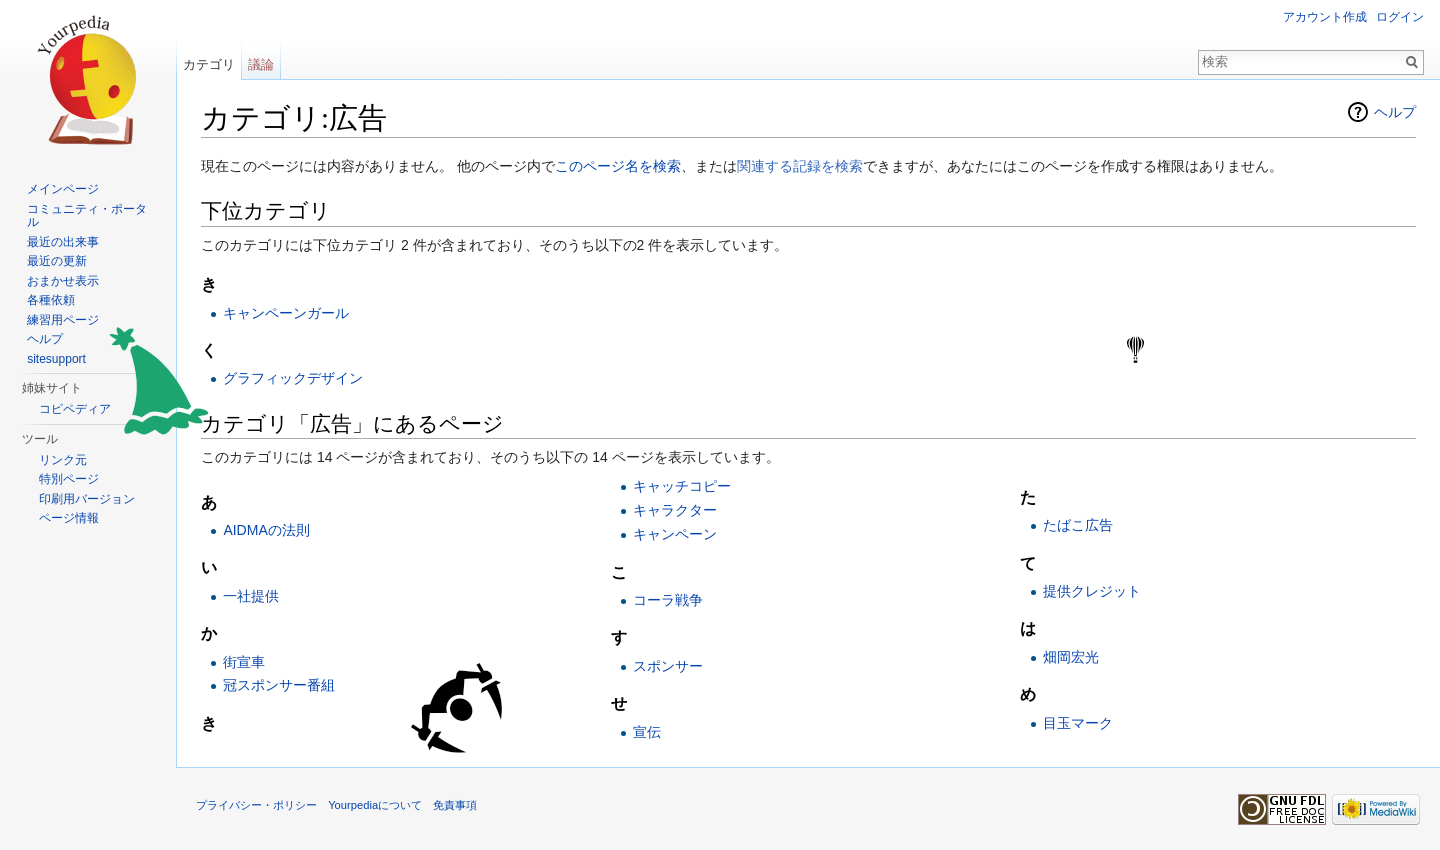  Describe the element at coordinates (159, 381) in the screenshot. I see `holiday or christmas-themed content` at that location.